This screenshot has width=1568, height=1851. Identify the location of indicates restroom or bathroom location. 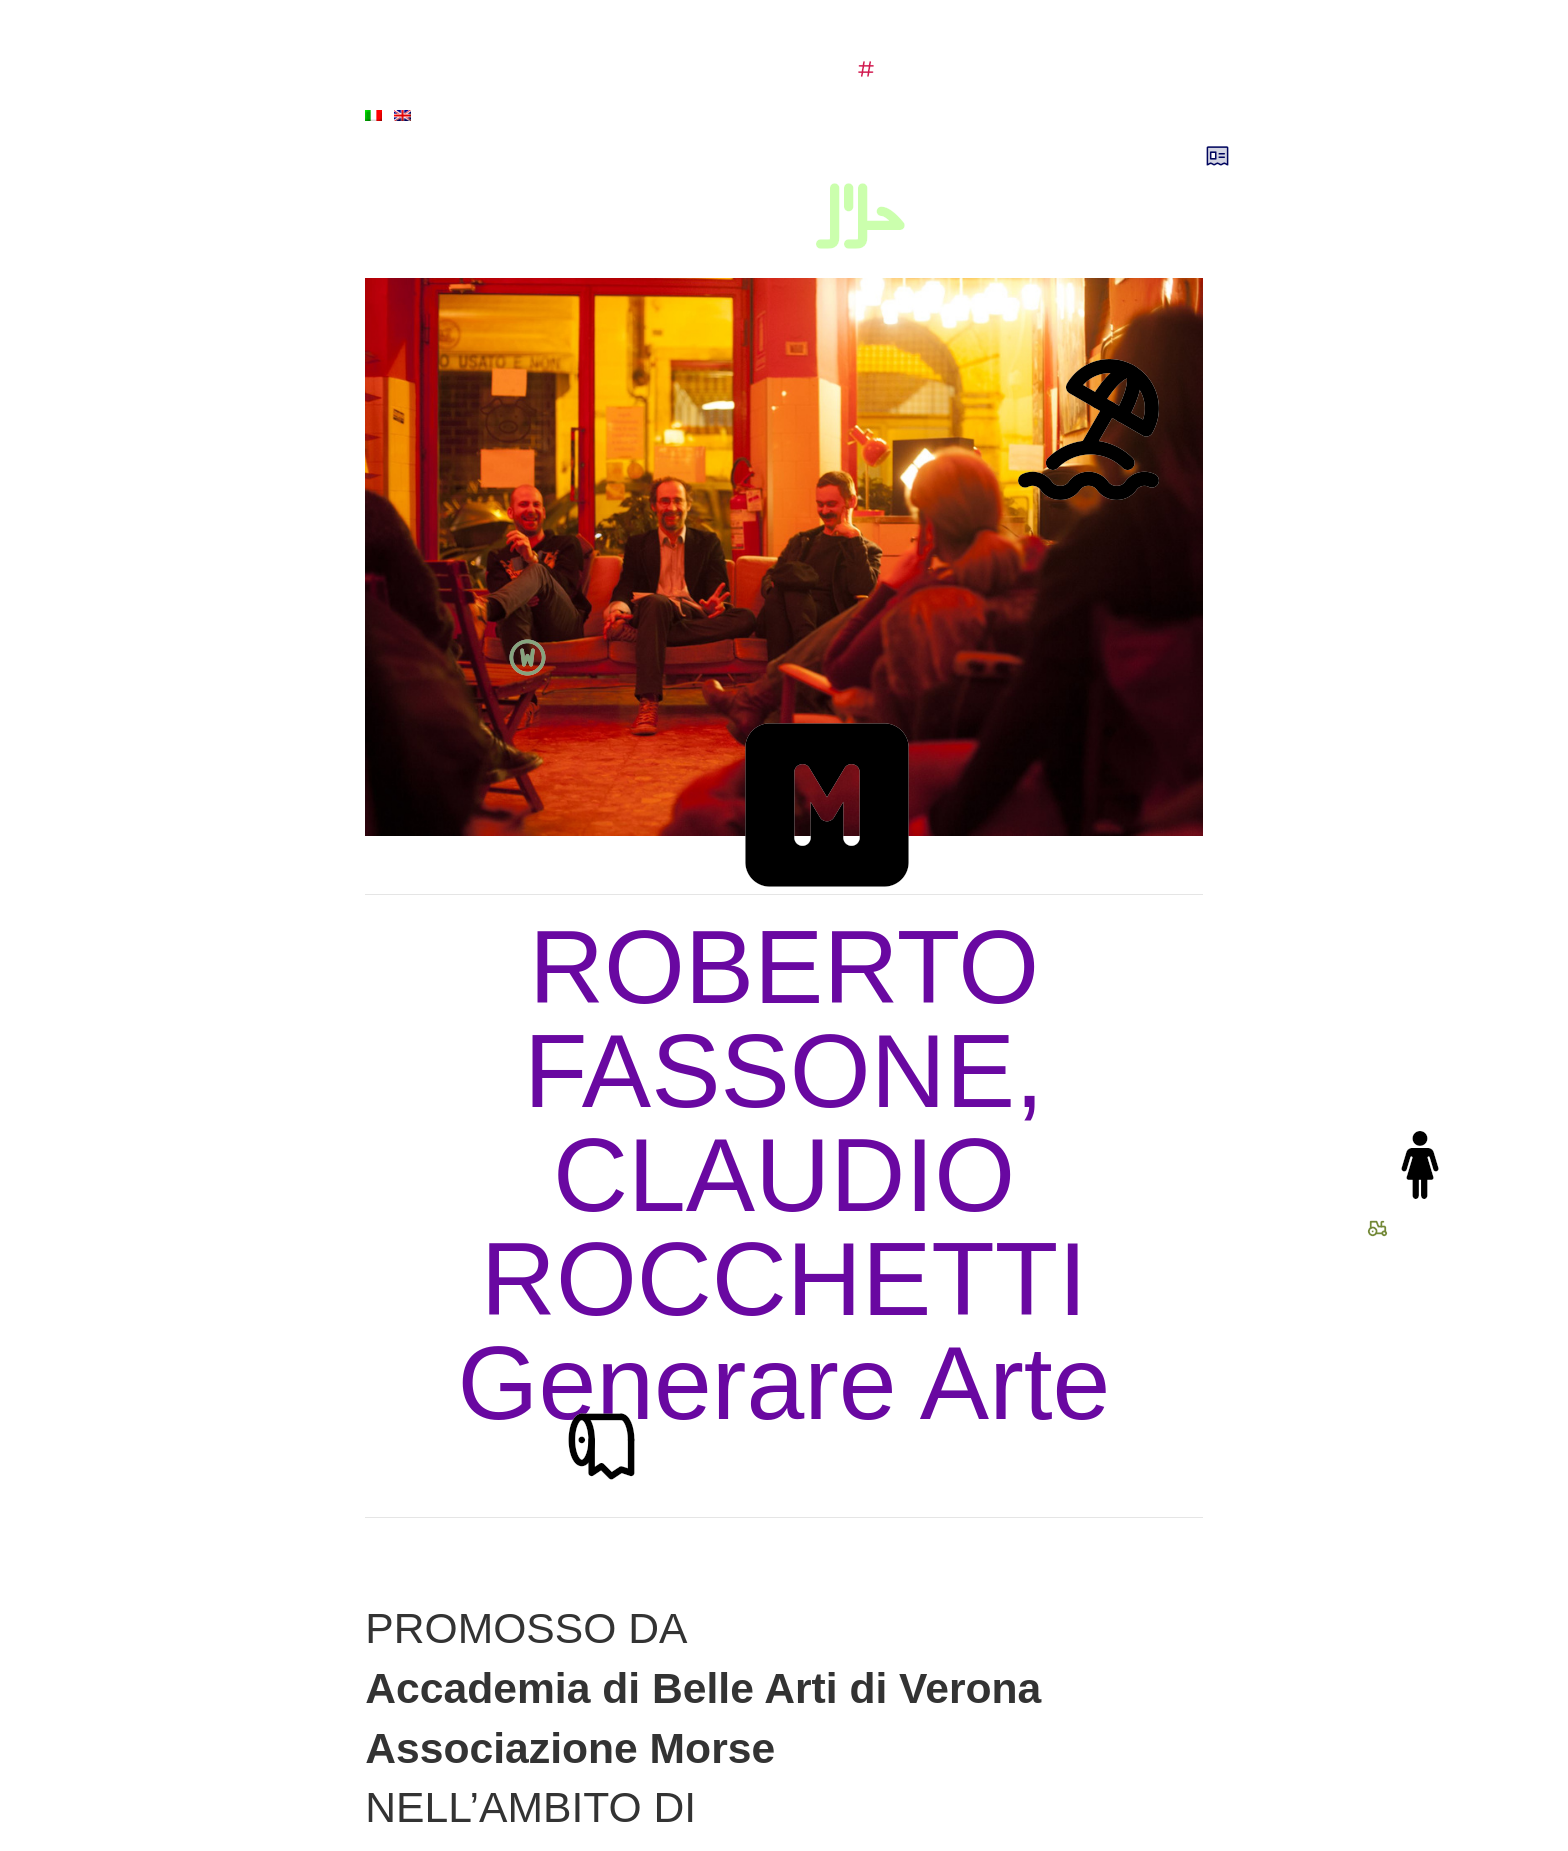
(601, 1446).